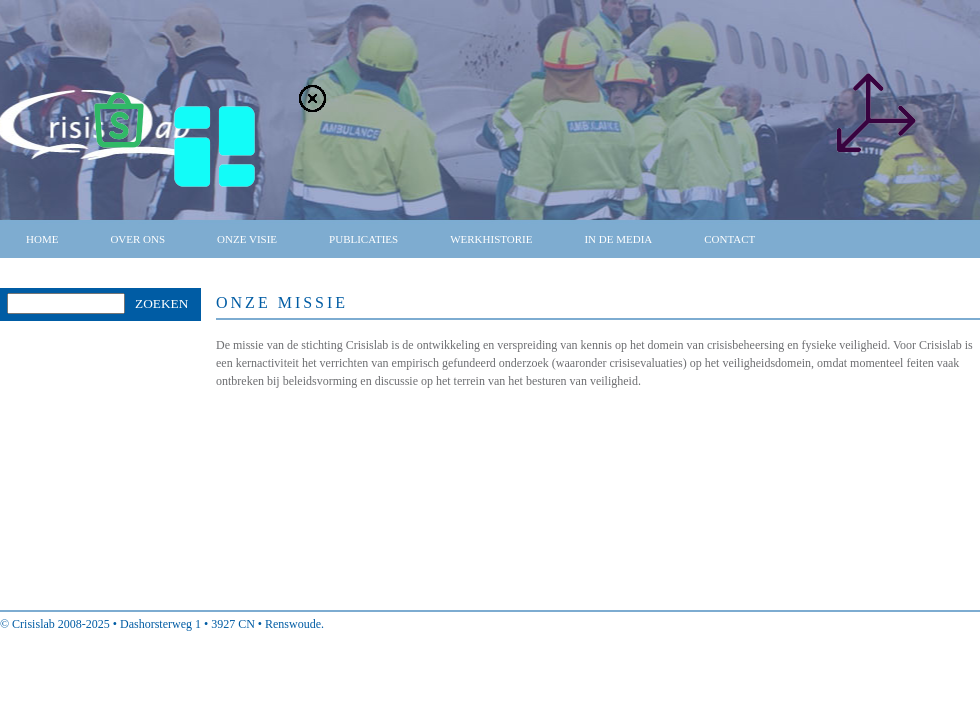 This screenshot has height=721, width=980. I want to click on switch to board or grid layout view, so click(214, 146).